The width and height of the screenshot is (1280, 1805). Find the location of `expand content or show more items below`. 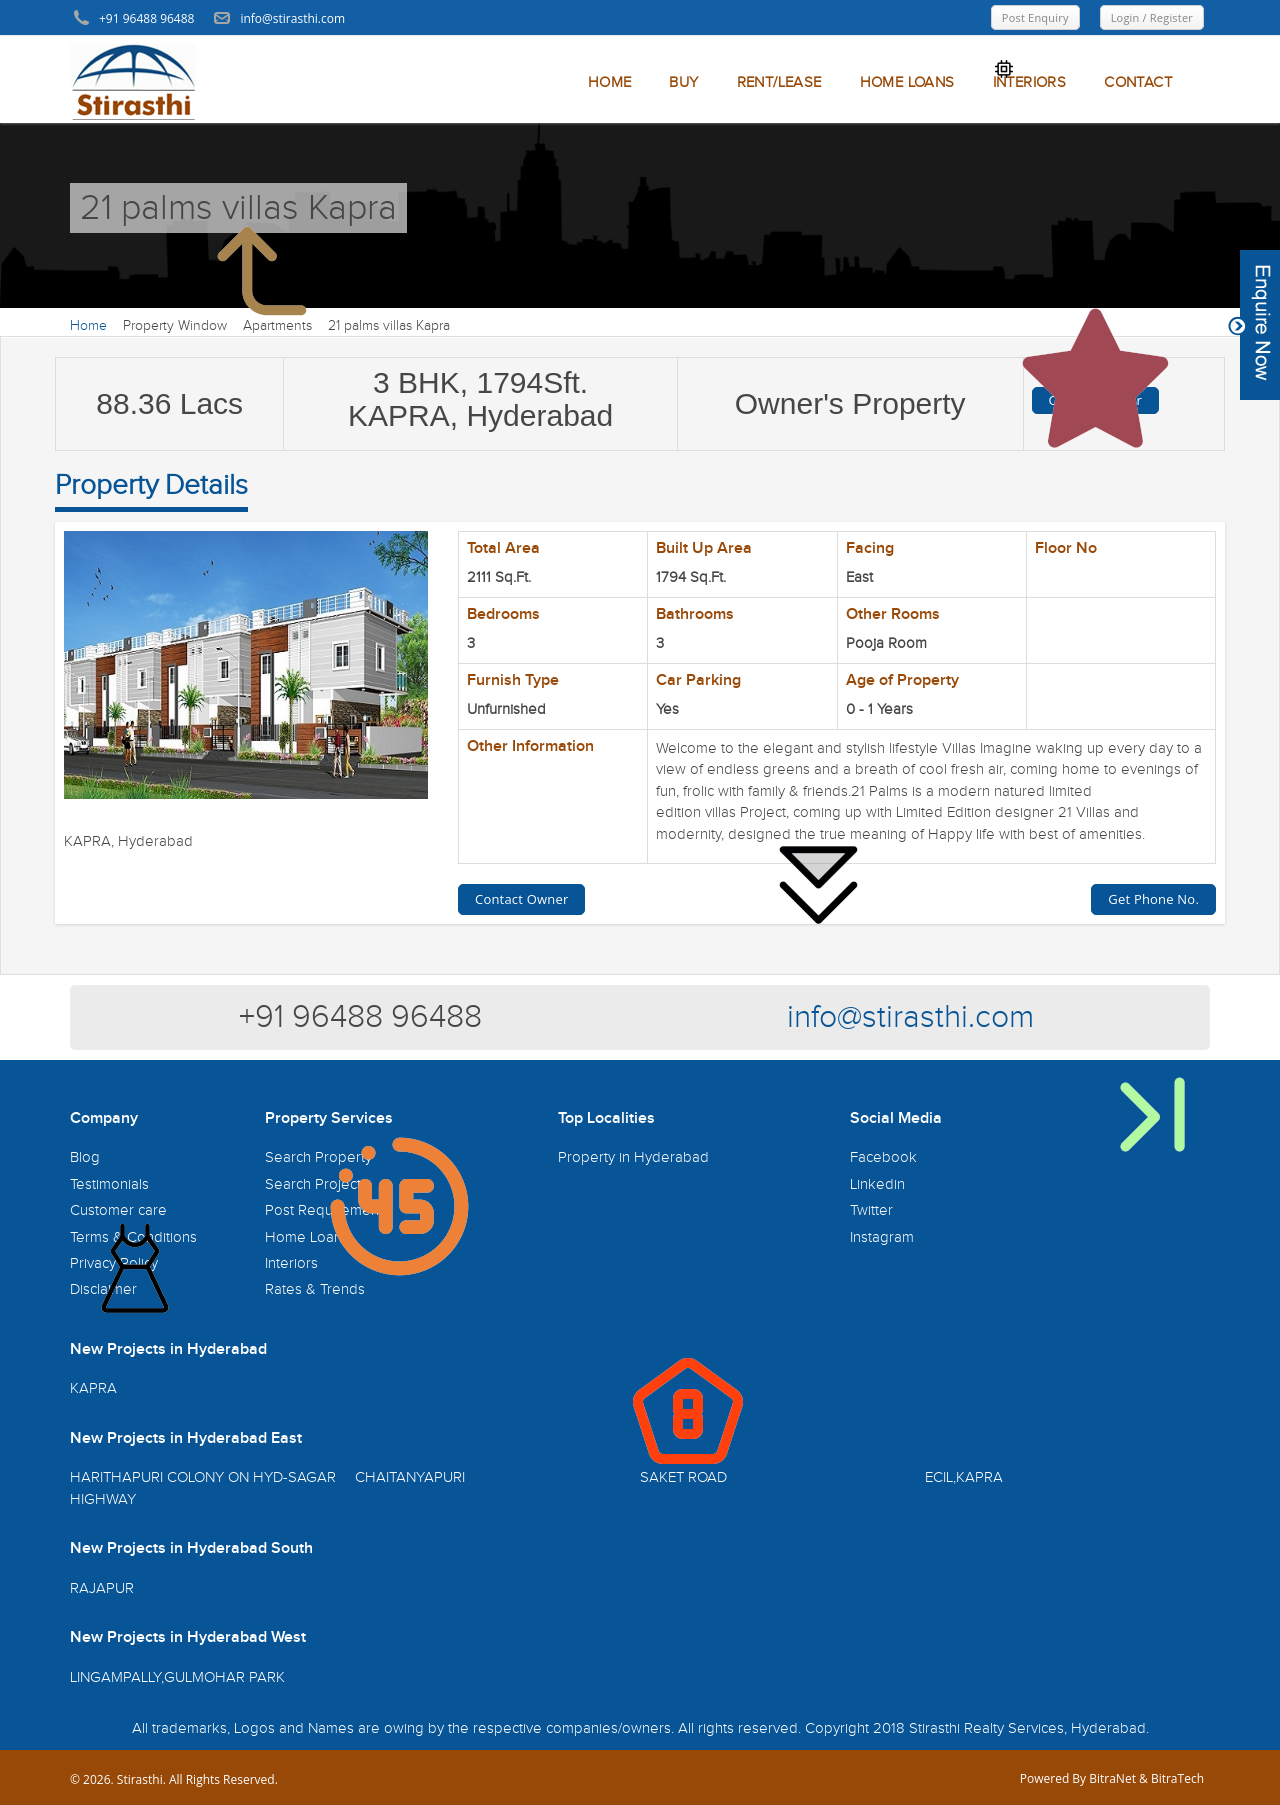

expand content or show more items below is located at coordinates (818, 881).